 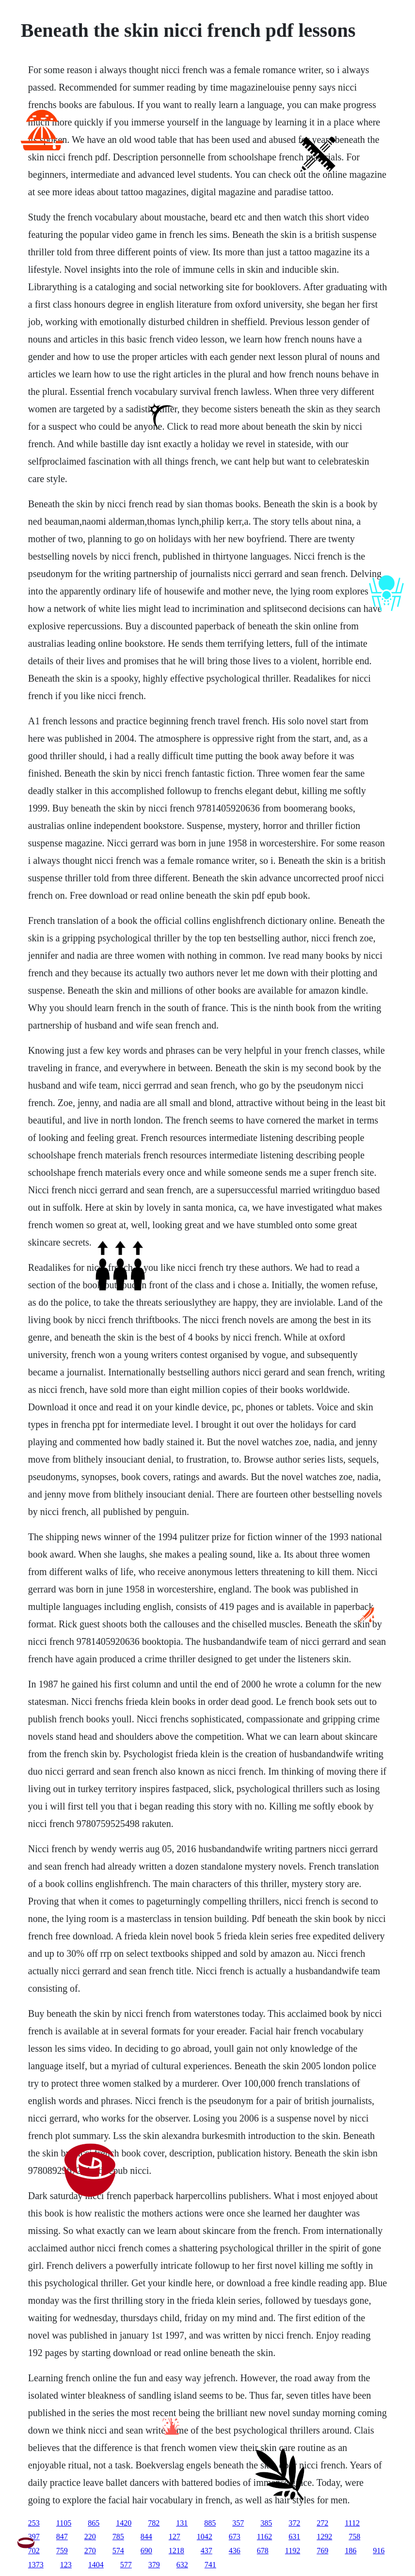 What do you see at coordinates (120, 1265) in the screenshot?
I see `upgrade your team or group members` at bounding box center [120, 1265].